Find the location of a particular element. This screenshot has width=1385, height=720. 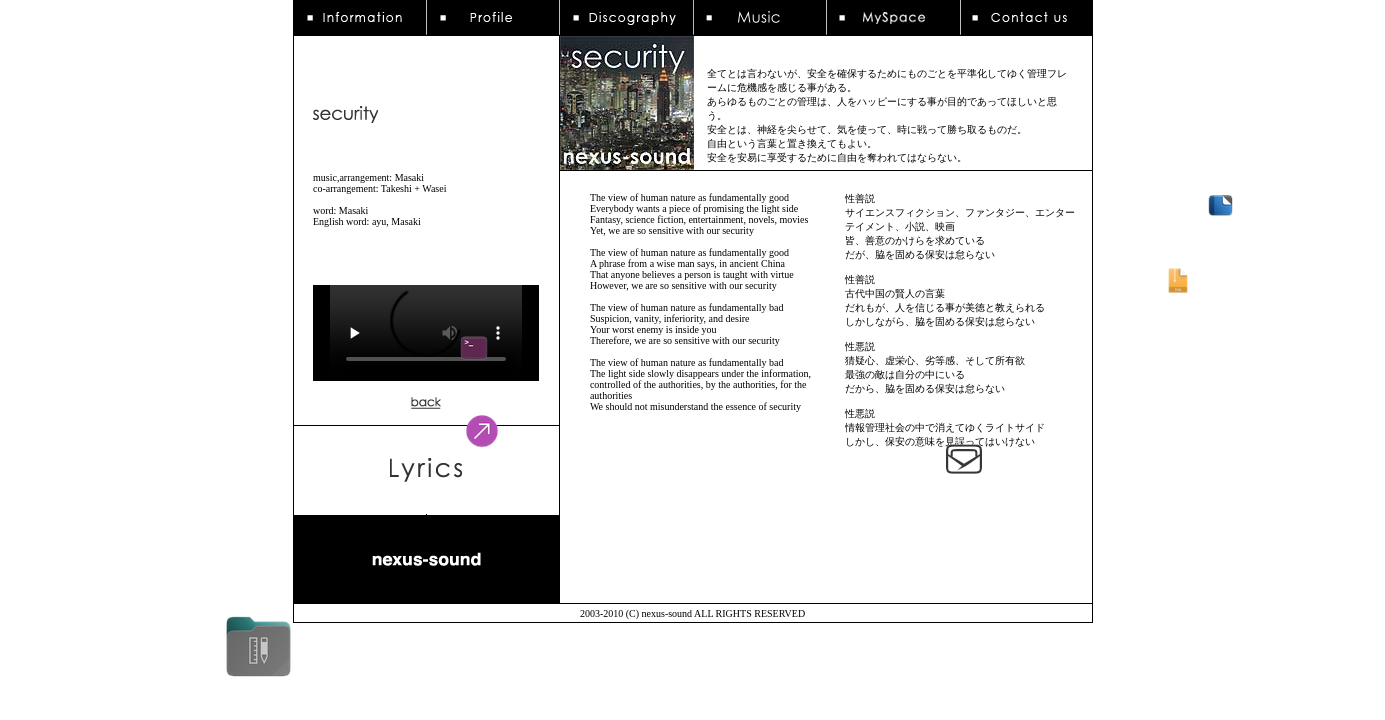

a compressed archive file in THA format is located at coordinates (1178, 281).